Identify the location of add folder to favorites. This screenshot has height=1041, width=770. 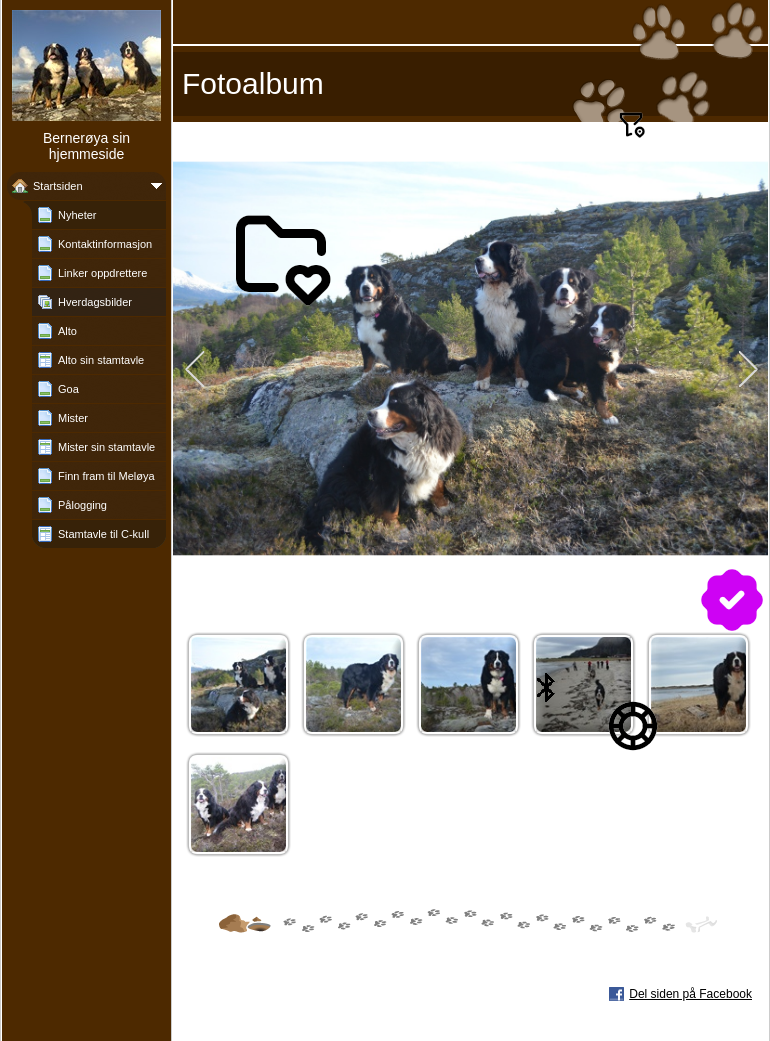
(281, 256).